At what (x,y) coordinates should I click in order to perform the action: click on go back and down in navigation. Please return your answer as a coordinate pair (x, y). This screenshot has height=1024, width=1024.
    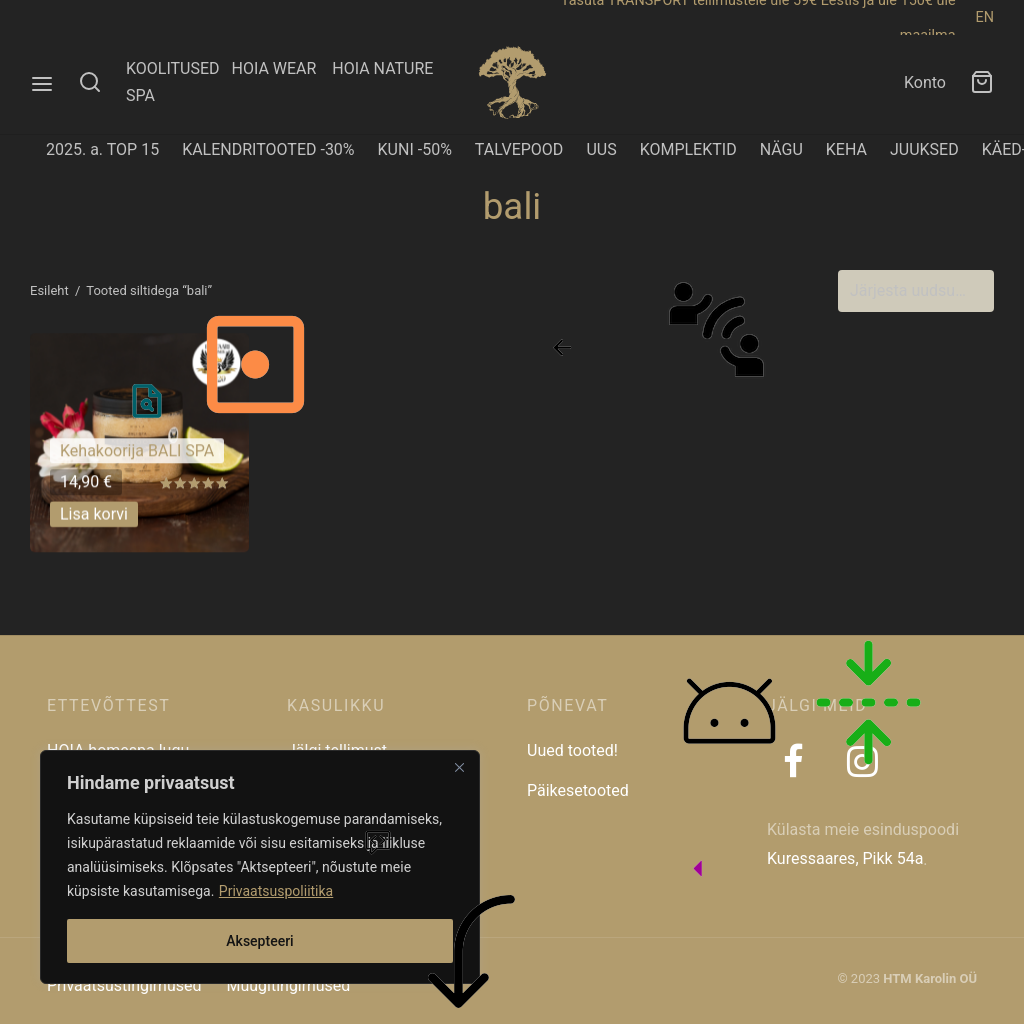
    Looking at the image, I should click on (471, 951).